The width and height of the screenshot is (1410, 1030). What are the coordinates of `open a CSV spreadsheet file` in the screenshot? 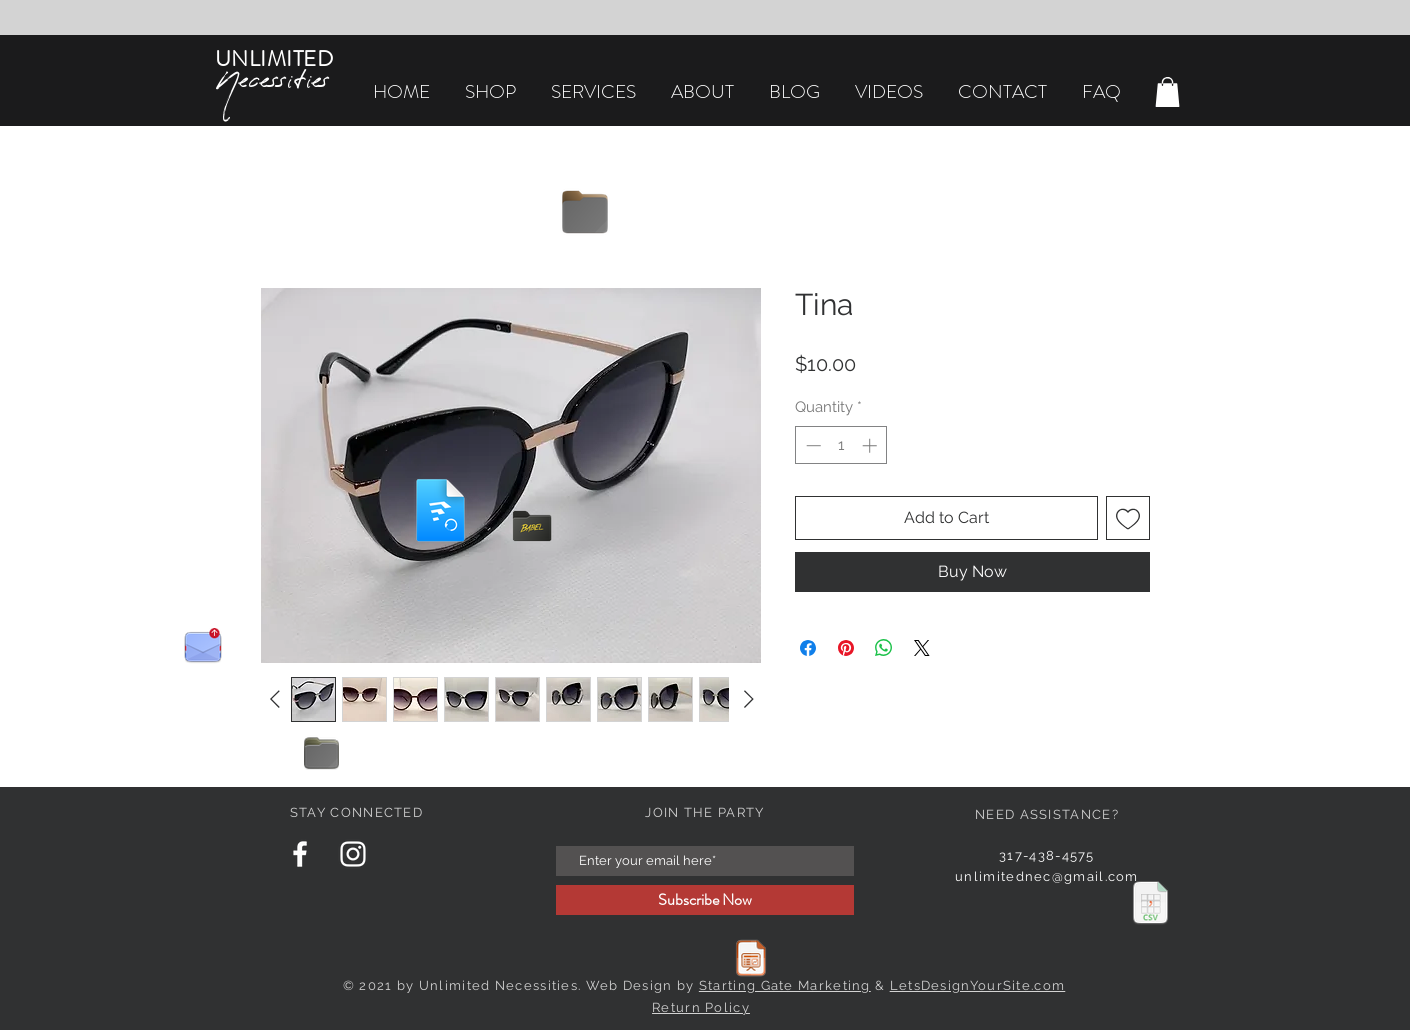 It's located at (1150, 902).